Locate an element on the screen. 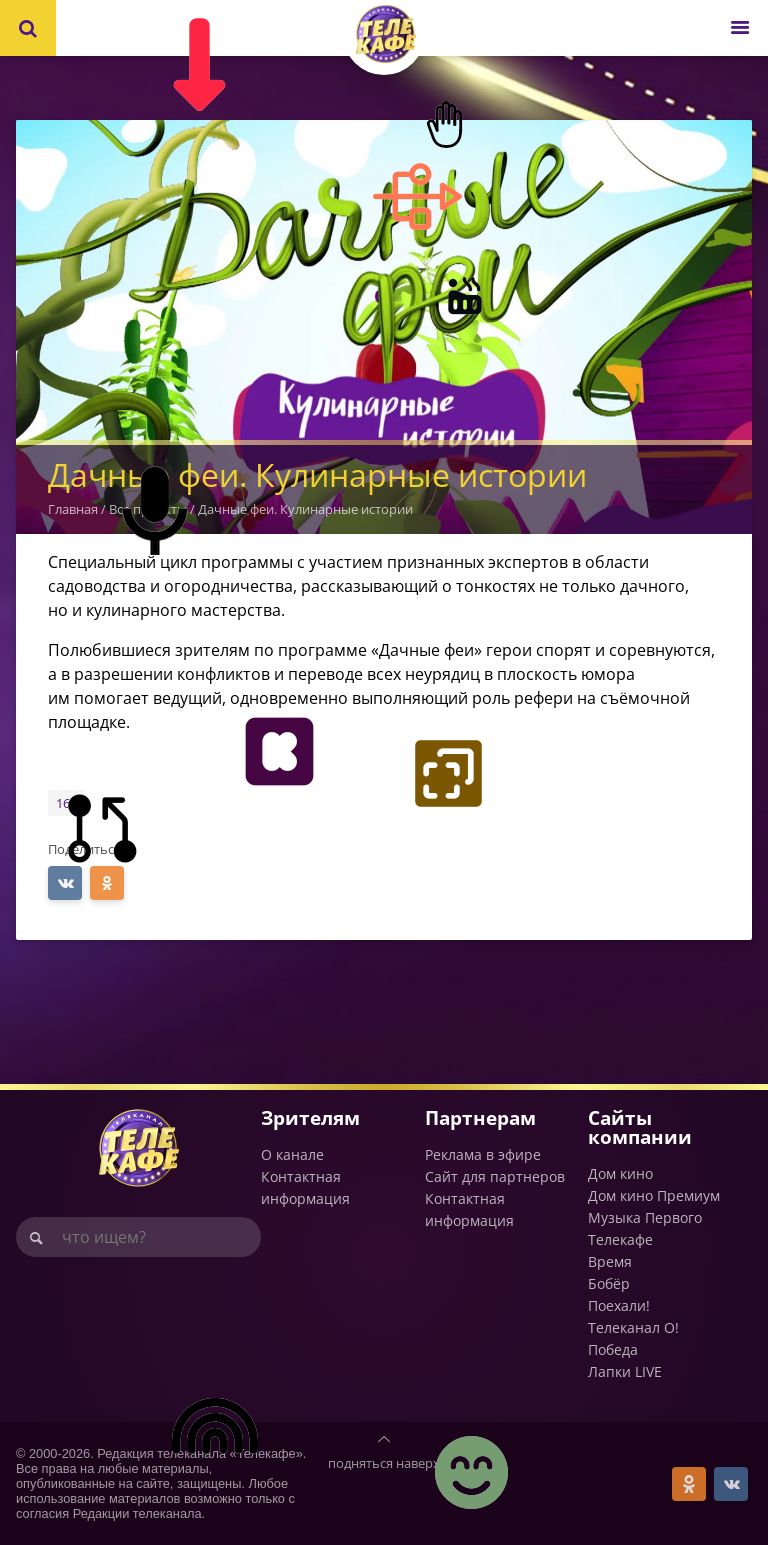 The width and height of the screenshot is (768, 1545). stop or halt an action is located at coordinates (444, 124).